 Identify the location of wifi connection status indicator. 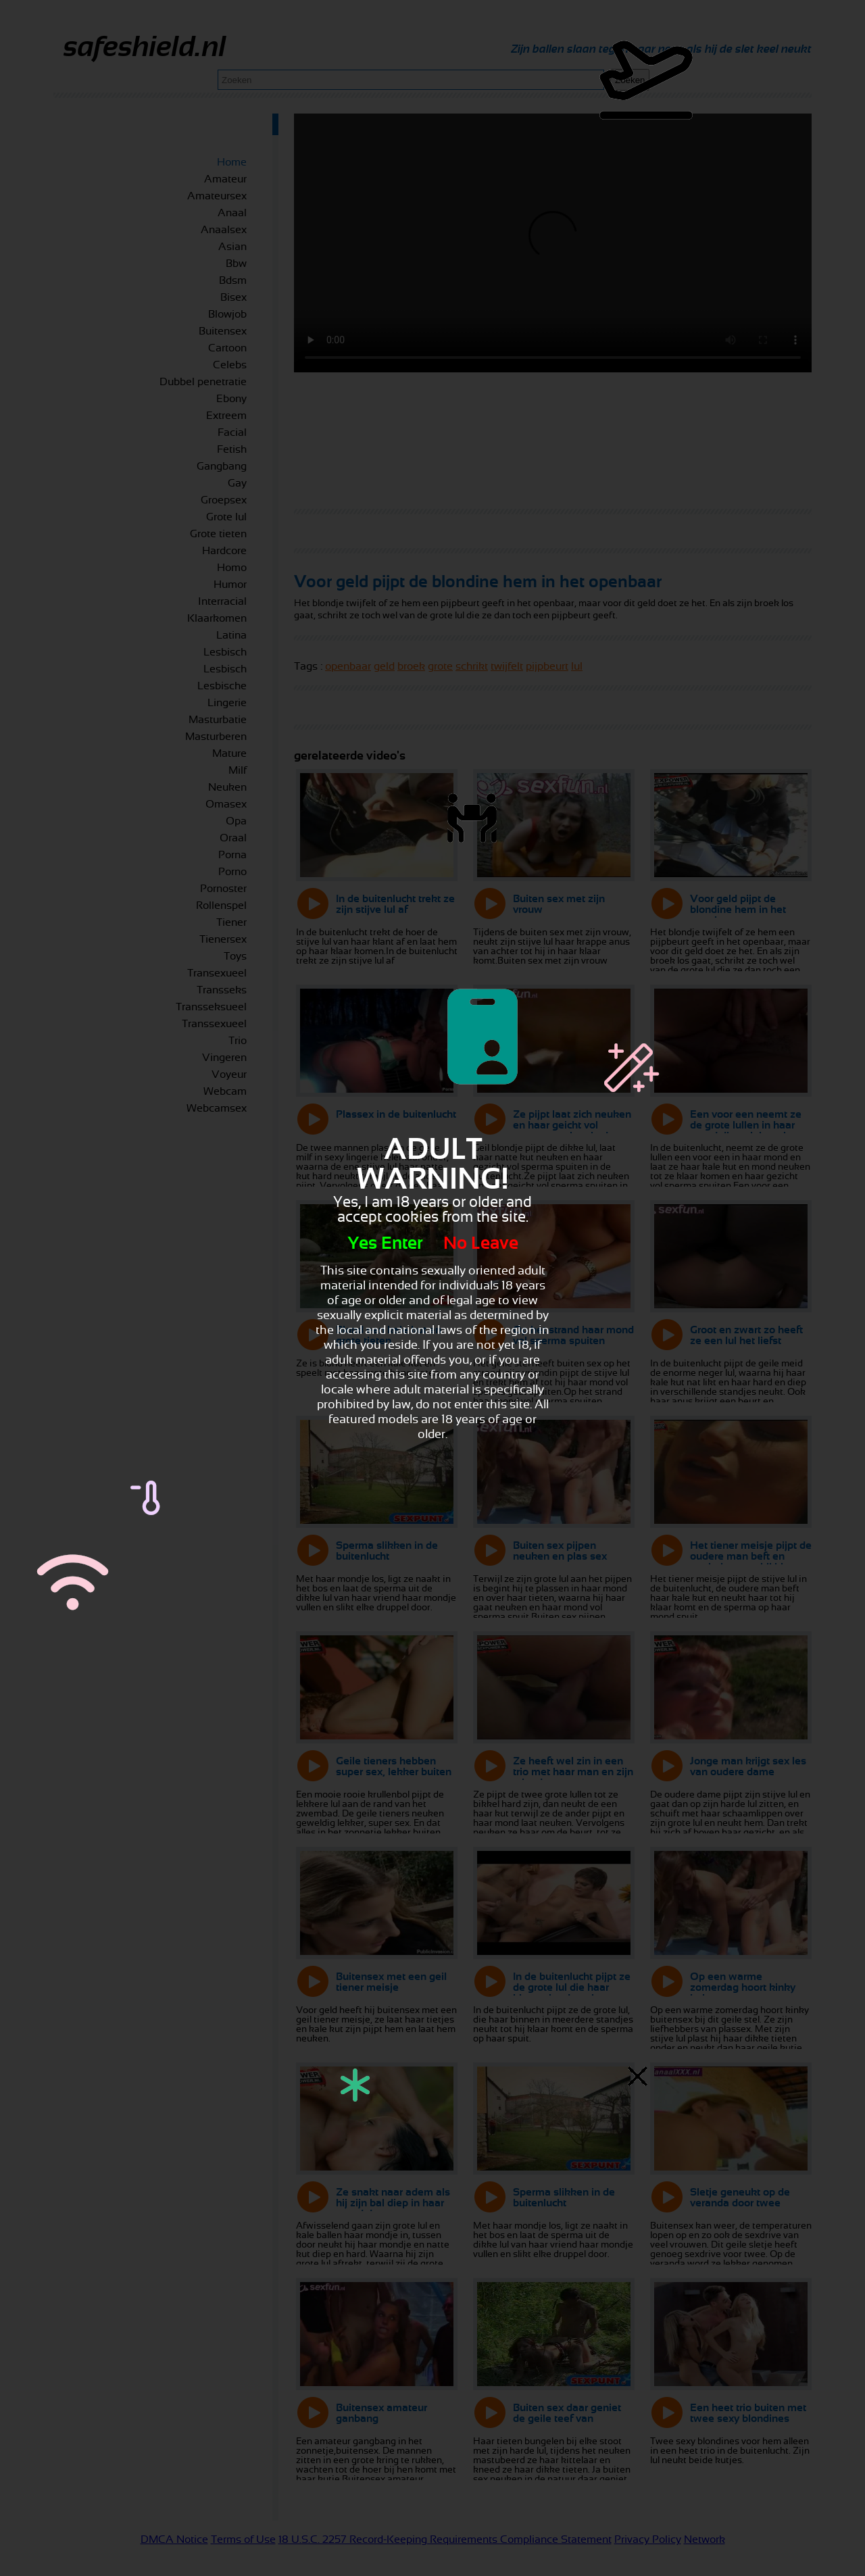
(72, 1582).